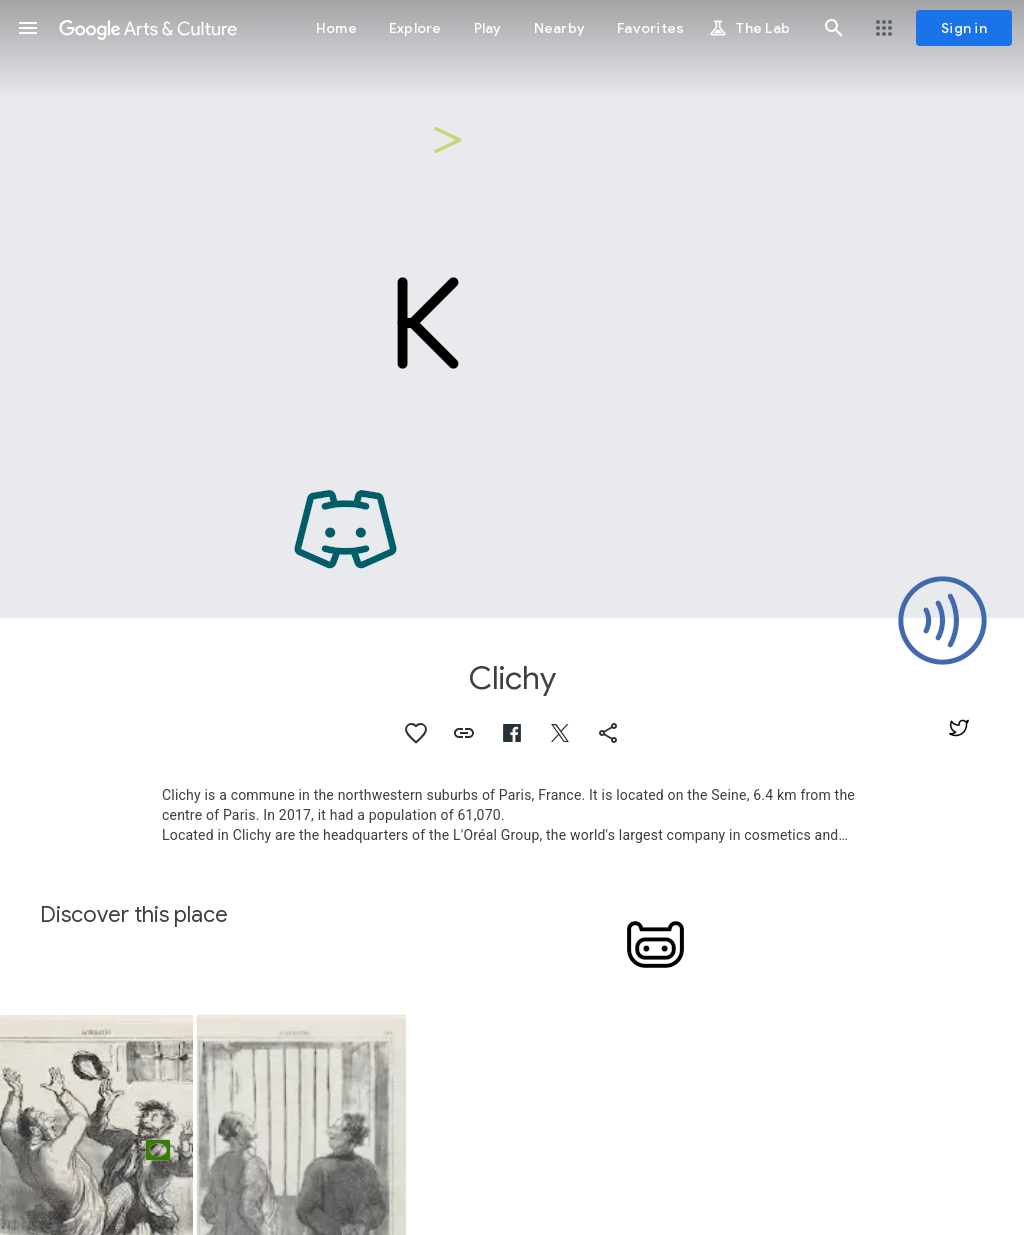  What do you see at coordinates (655, 943) in the screenshot?
I see `finn the human character icon from adventure time` at bounding box center [655, 943].